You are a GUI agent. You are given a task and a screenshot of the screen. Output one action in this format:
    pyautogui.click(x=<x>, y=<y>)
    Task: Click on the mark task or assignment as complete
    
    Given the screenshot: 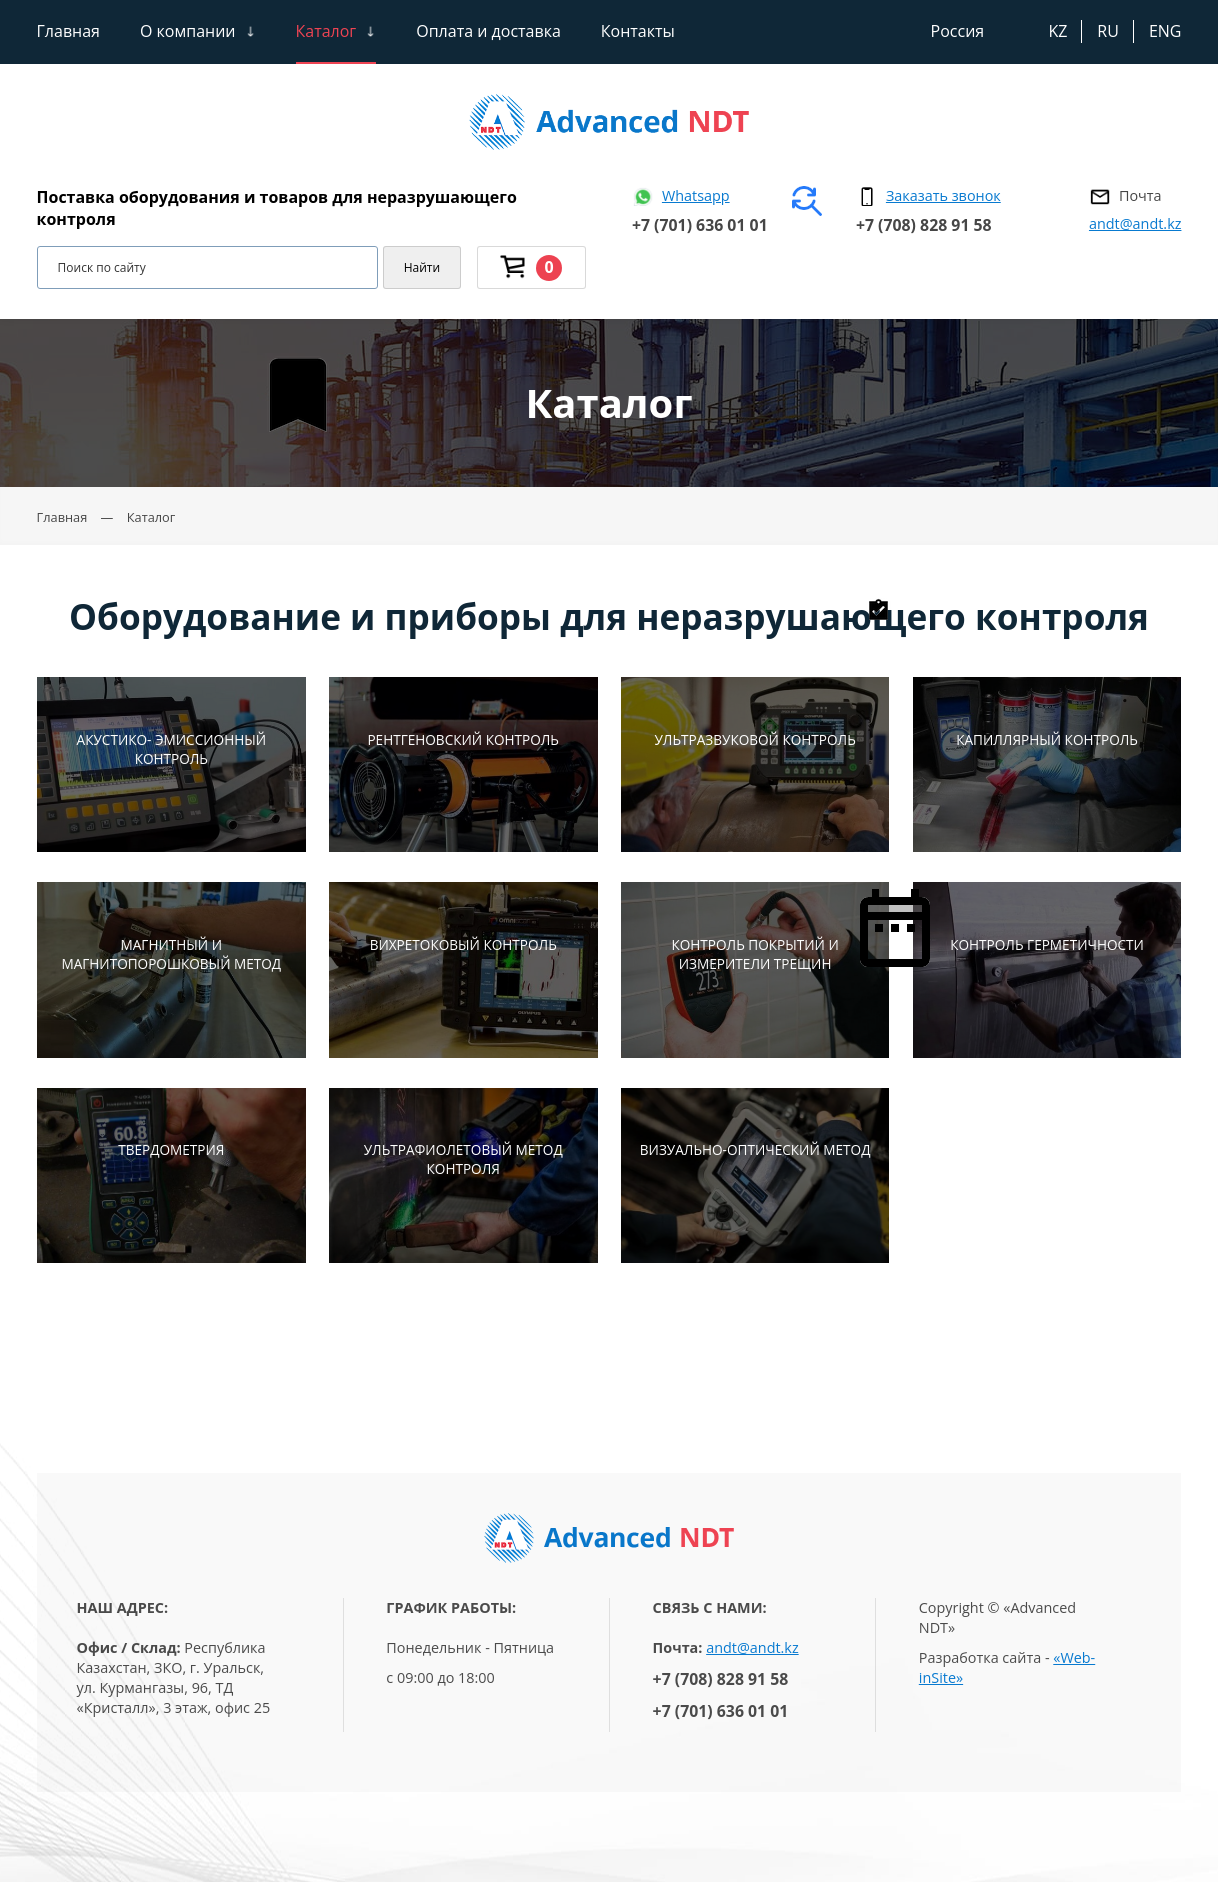 What is the action you would take?
    pyautogui.click(x=878, y=610)
    